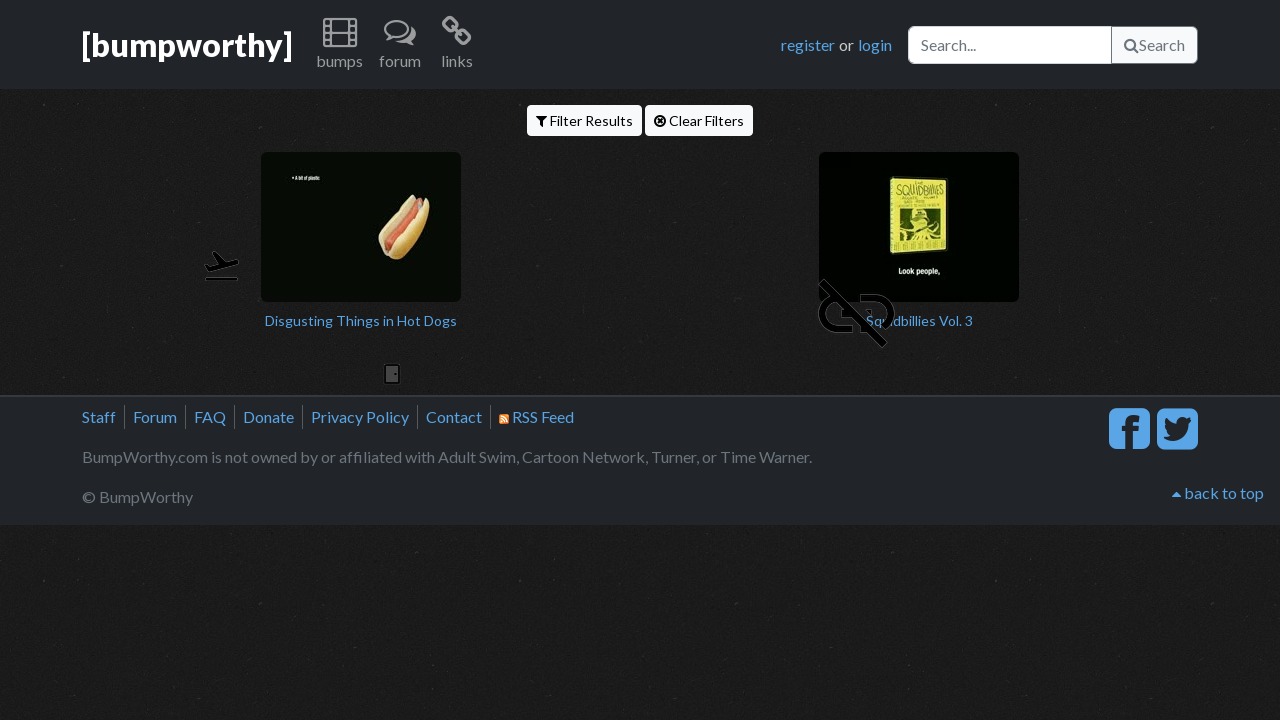  Describe the element at coordinates (221, 265) in the screenshot. I see `view flight departure information` at that location.